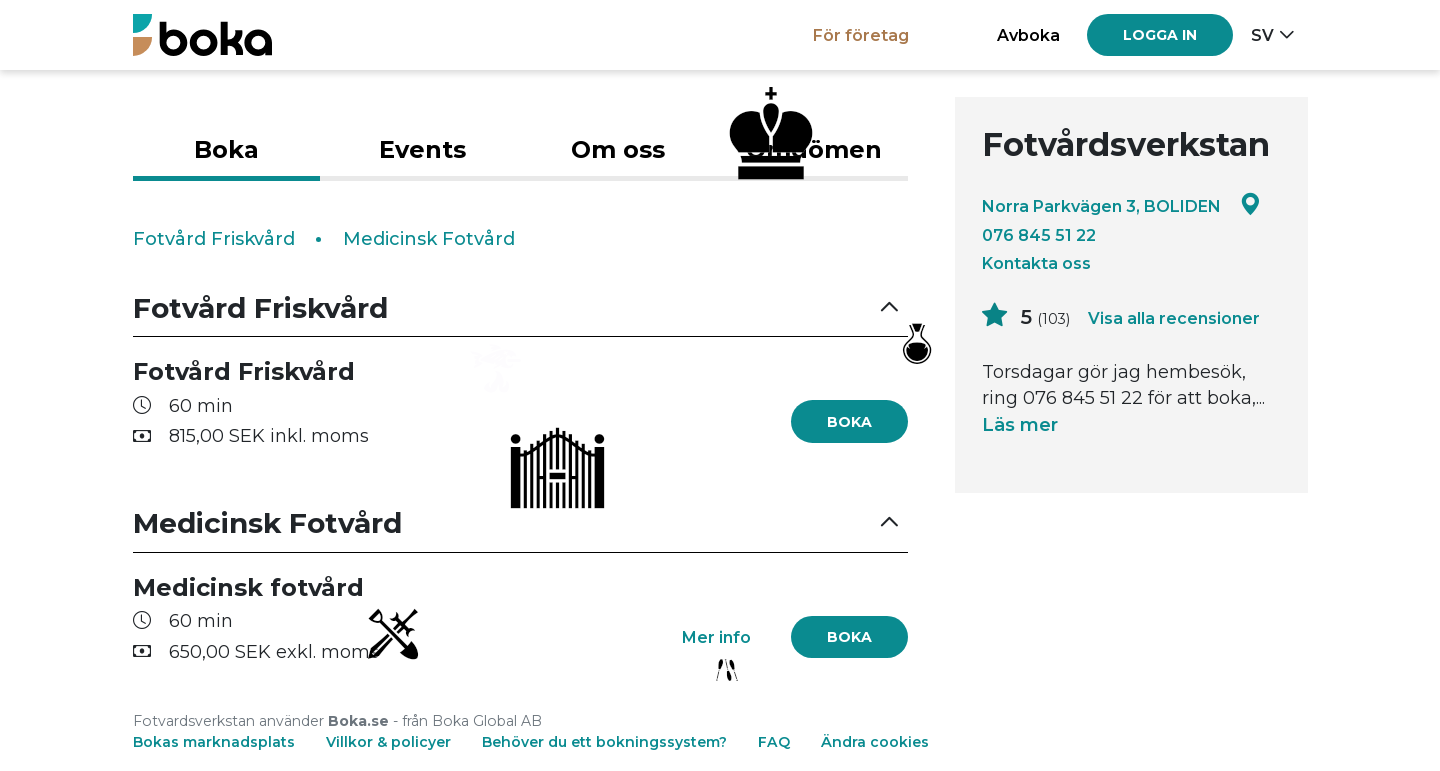 The image size is (1440, 771). I want to click on access combat or adventure tools, so click(393, 634).